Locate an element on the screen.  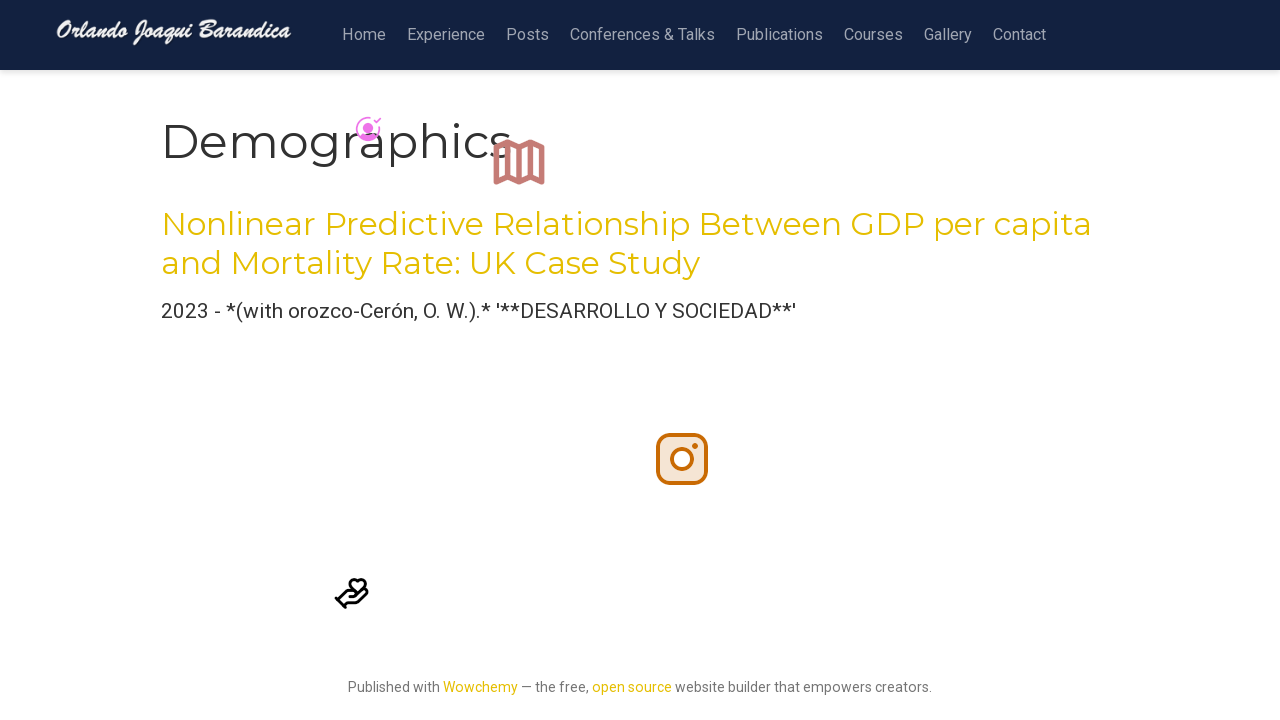
open map view is located at coordinates (519, 162).